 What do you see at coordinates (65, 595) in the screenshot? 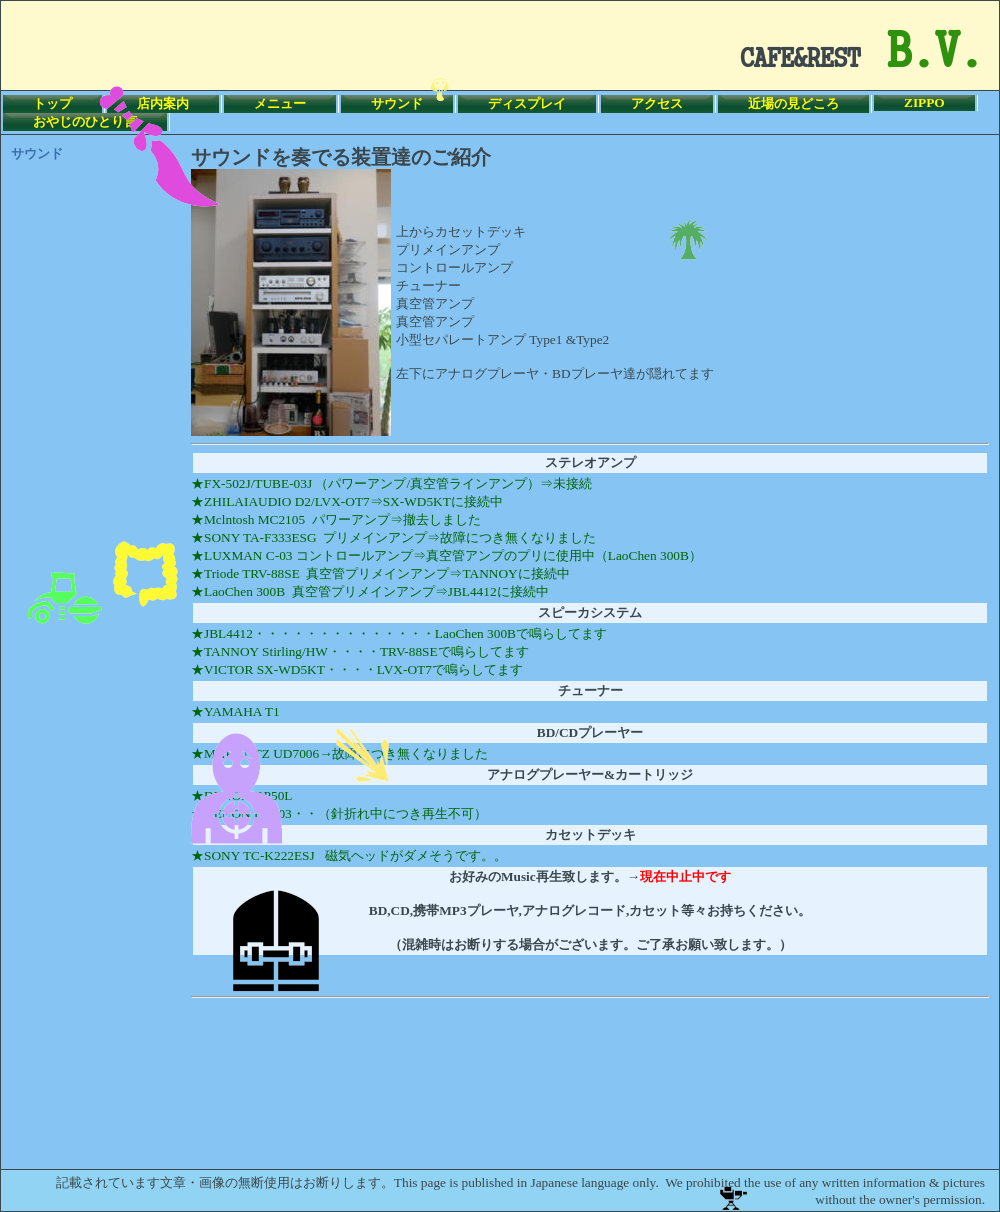
I see `construction or road building category` at bounding box center [65, 595].